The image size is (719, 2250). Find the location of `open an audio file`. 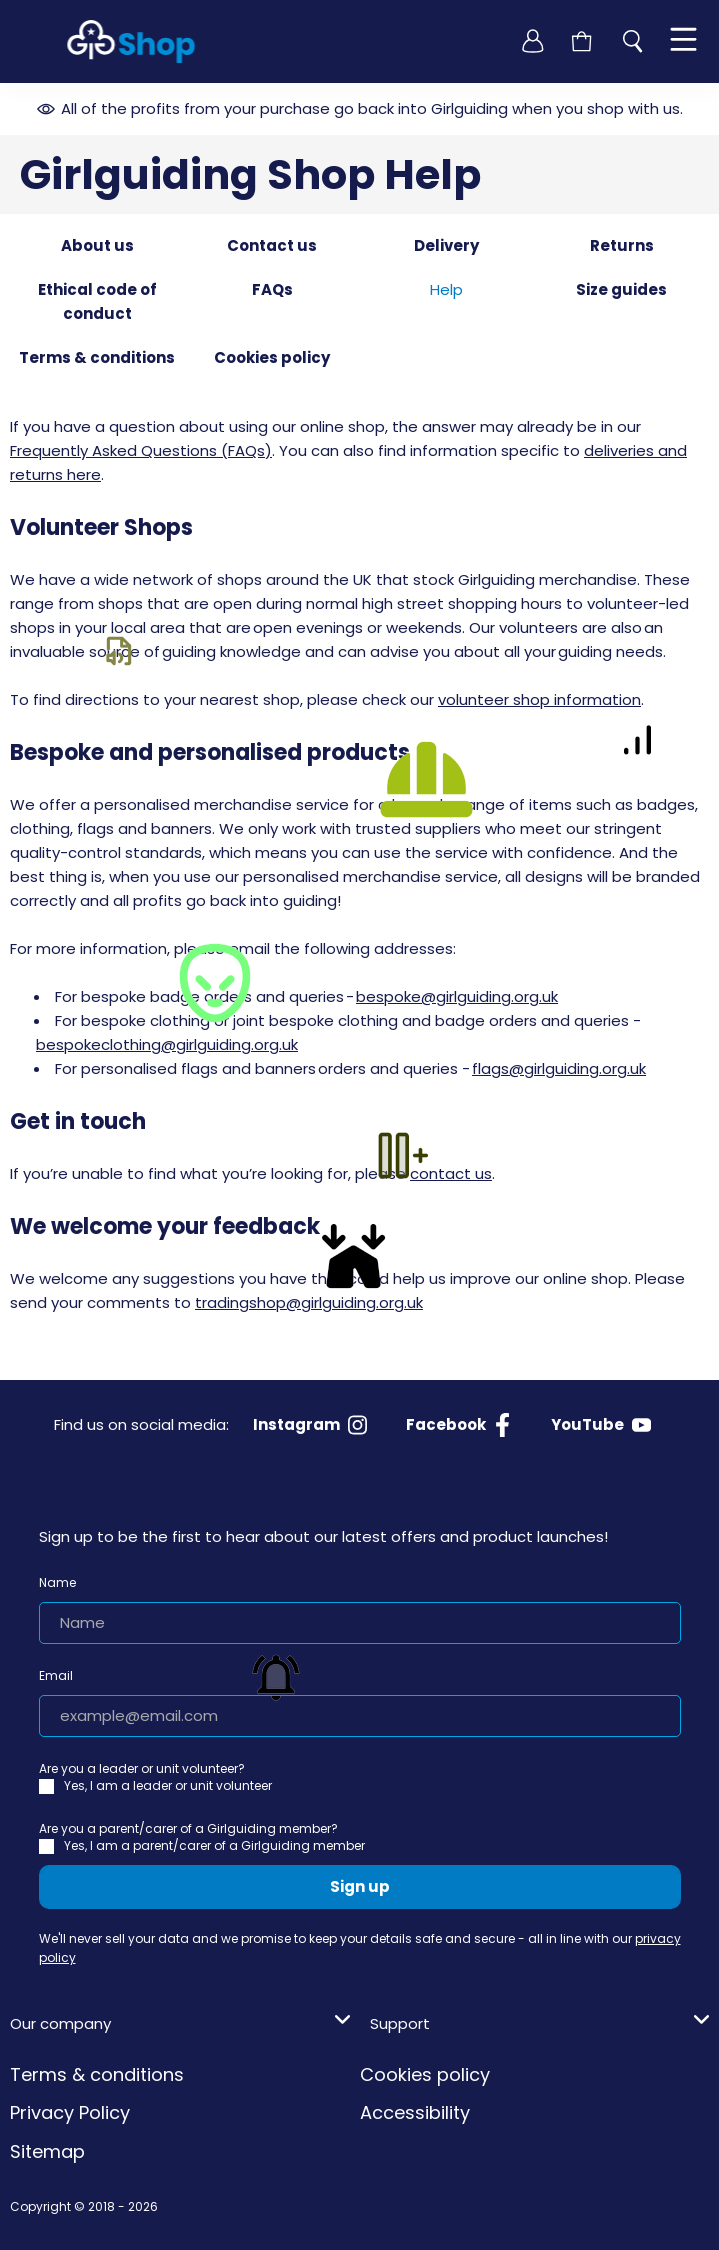

open an audio file is located at coordinates (119, 651).